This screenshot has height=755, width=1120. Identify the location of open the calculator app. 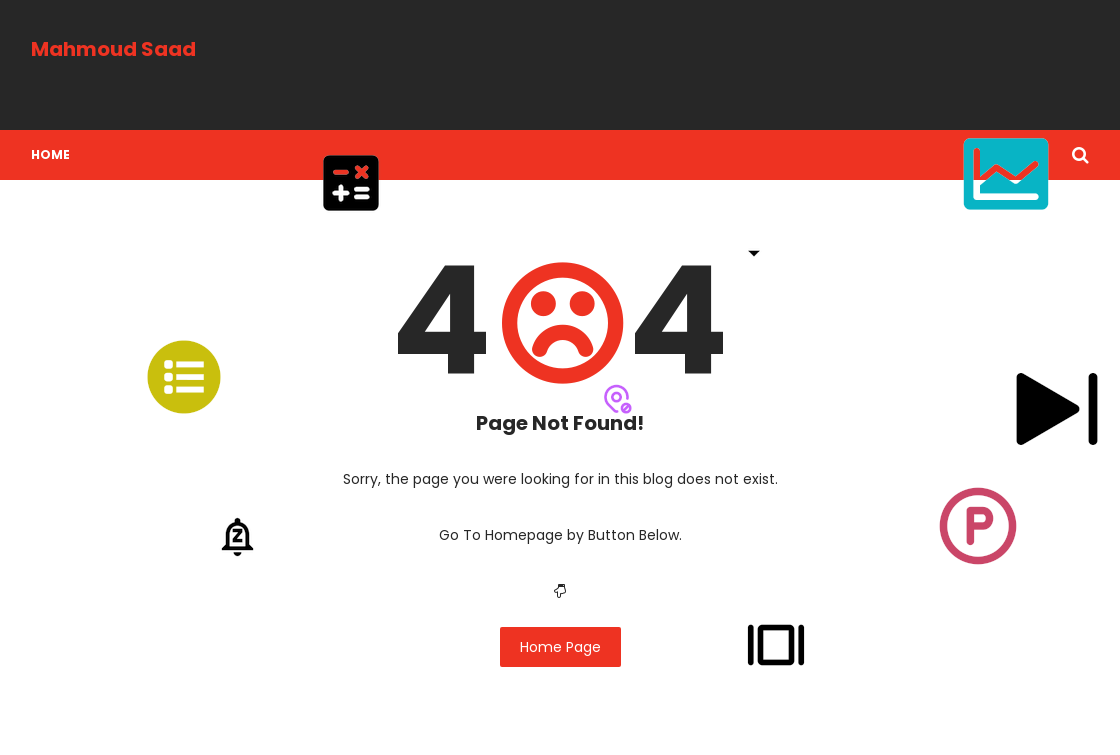
(351, 183).